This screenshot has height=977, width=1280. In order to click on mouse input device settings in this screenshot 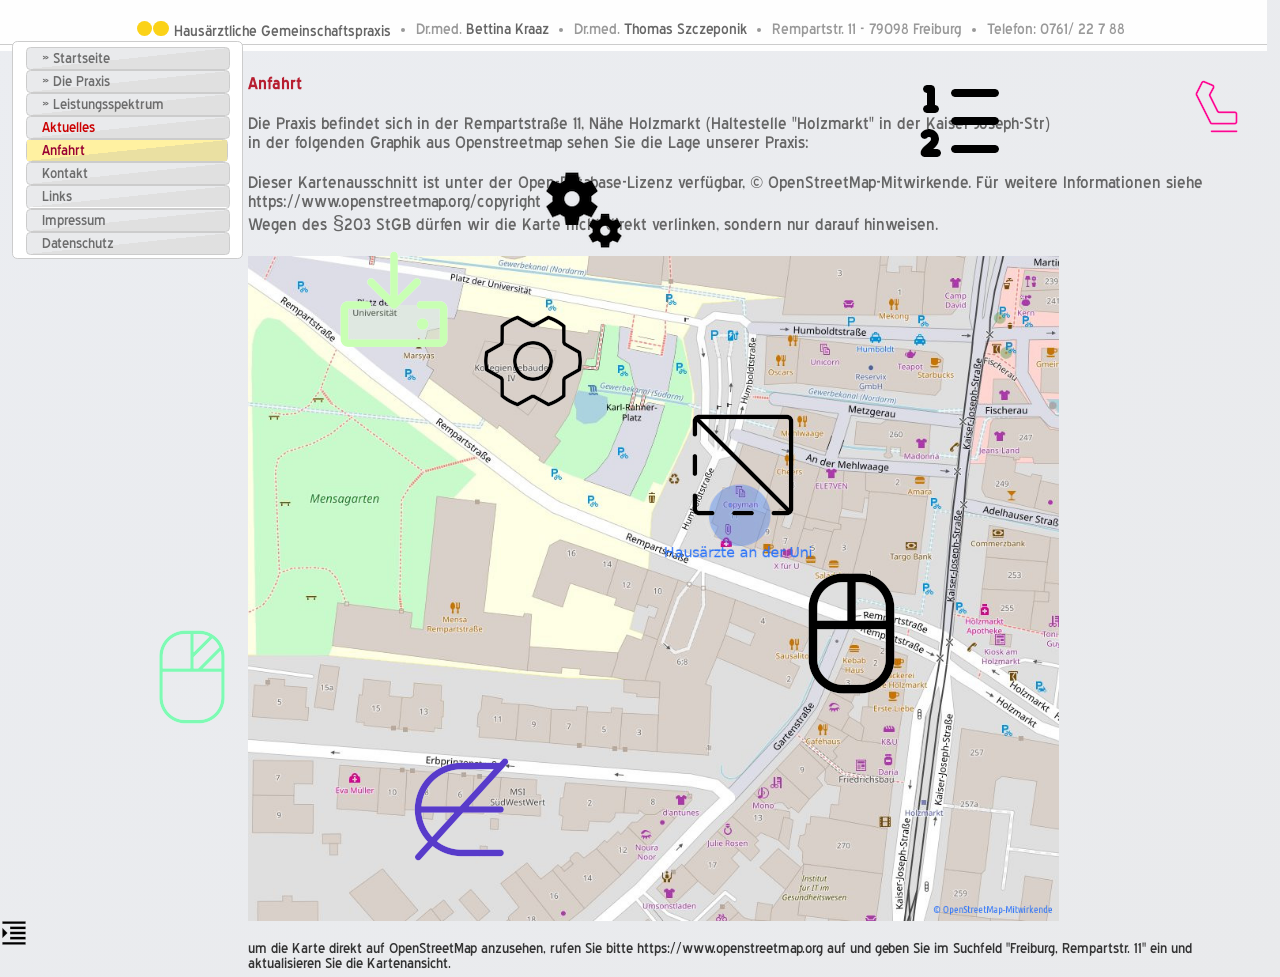, I will do `click(851, 633)`.